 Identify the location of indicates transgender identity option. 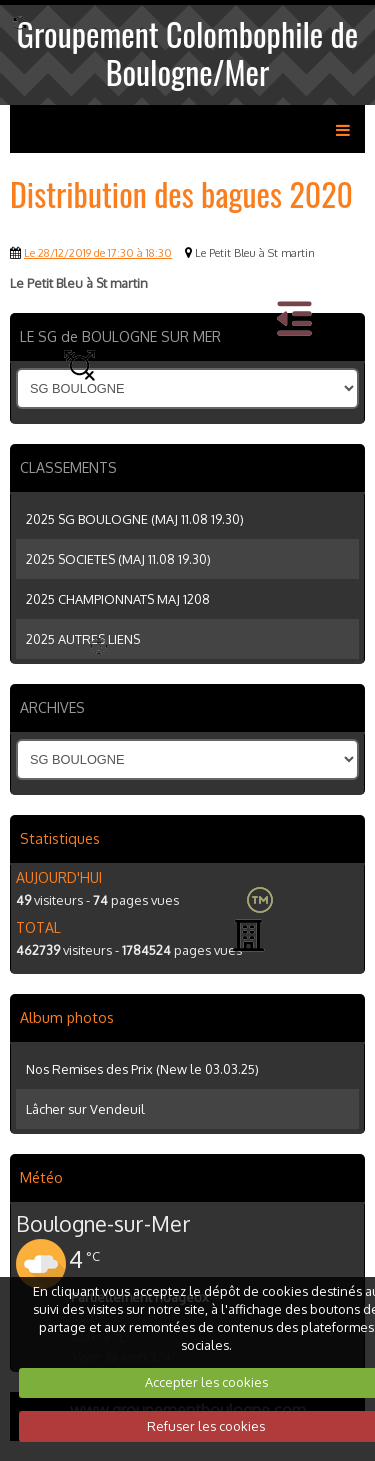
(79, 365).